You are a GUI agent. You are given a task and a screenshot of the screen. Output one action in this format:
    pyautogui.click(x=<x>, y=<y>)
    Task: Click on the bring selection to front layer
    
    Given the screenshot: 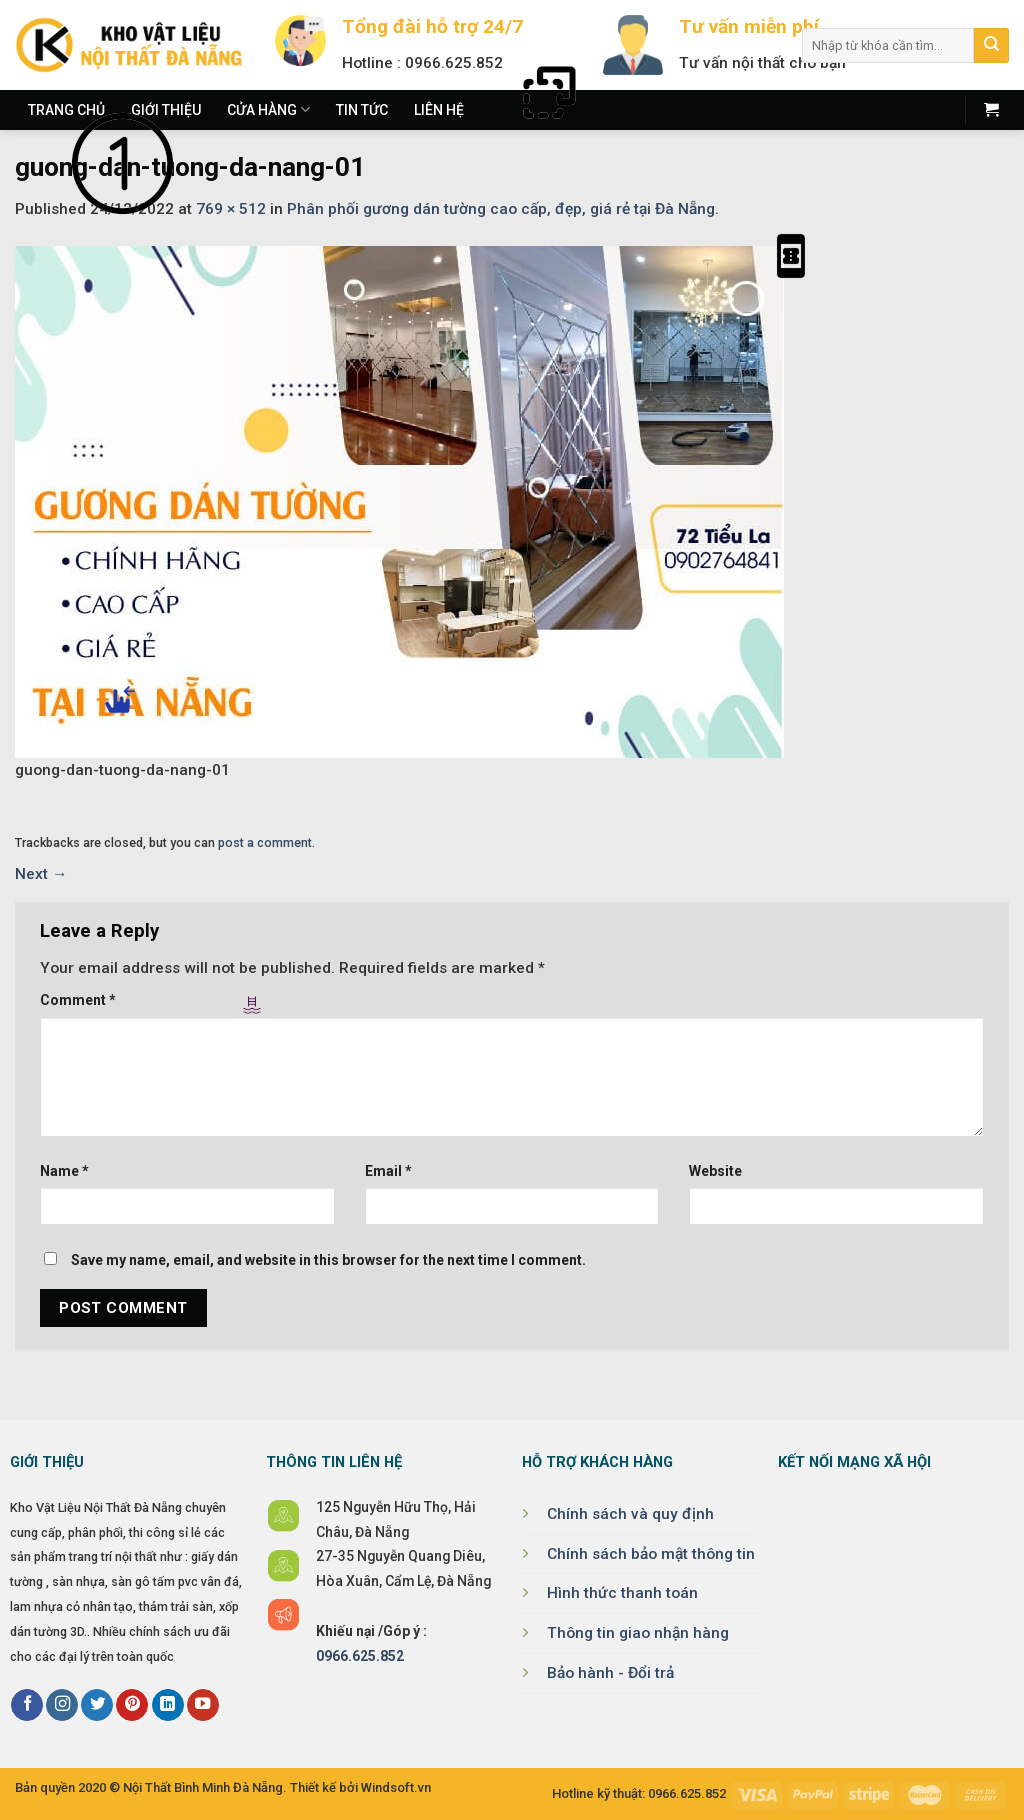 What is the action you would take?
    pyautogui.click(x=549, y=92)
    